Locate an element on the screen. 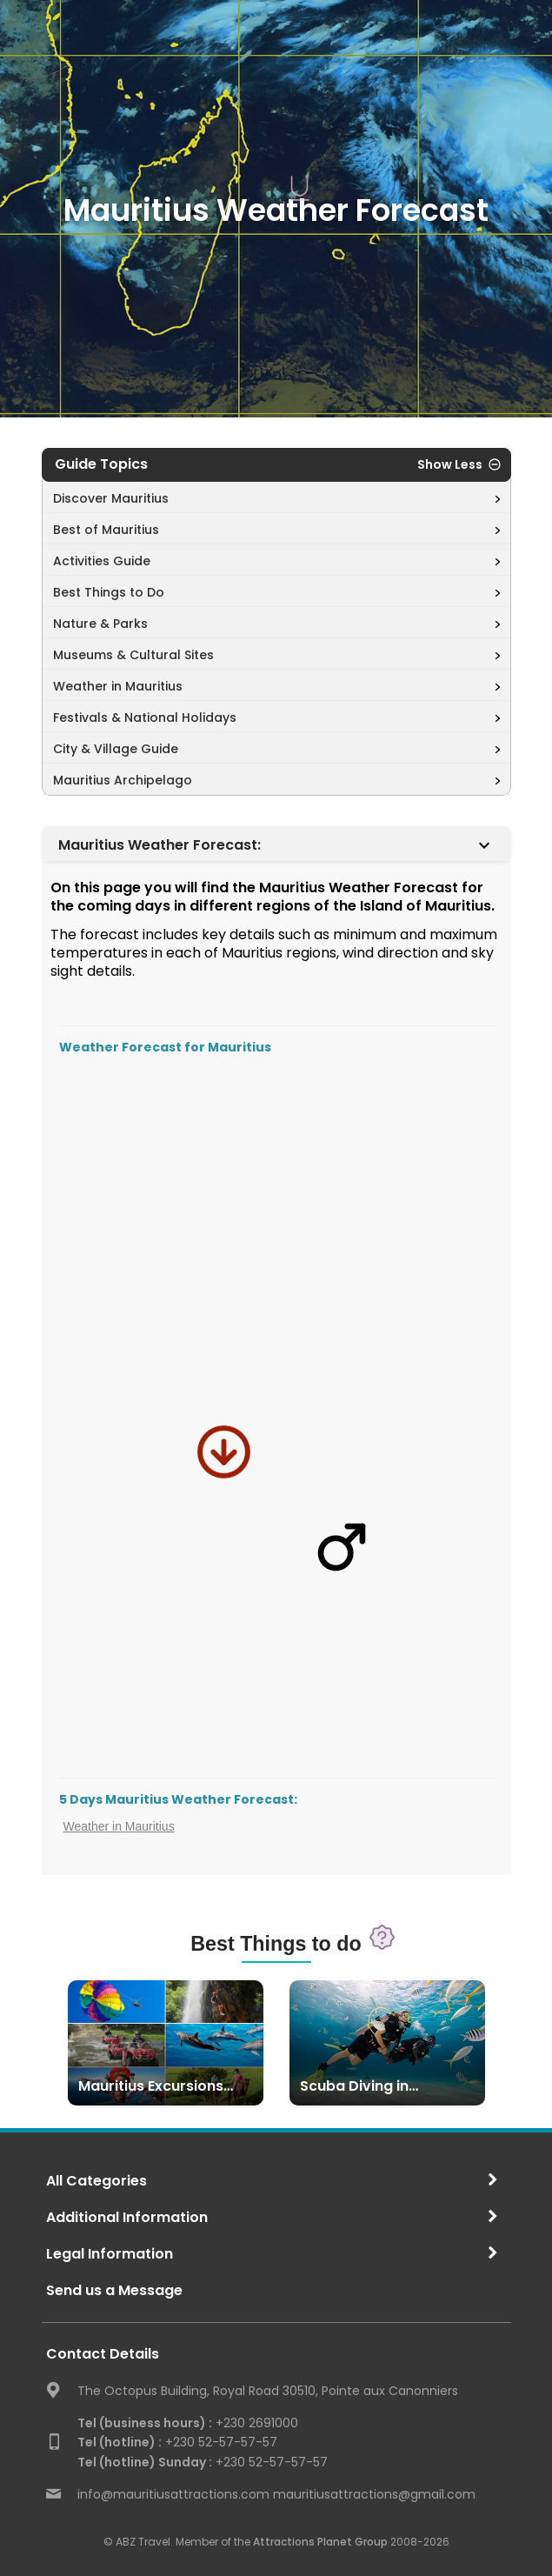 This screenshot has height=2576, width=552. access frequently asked questions or help center is located at coordinates (382, 1937).